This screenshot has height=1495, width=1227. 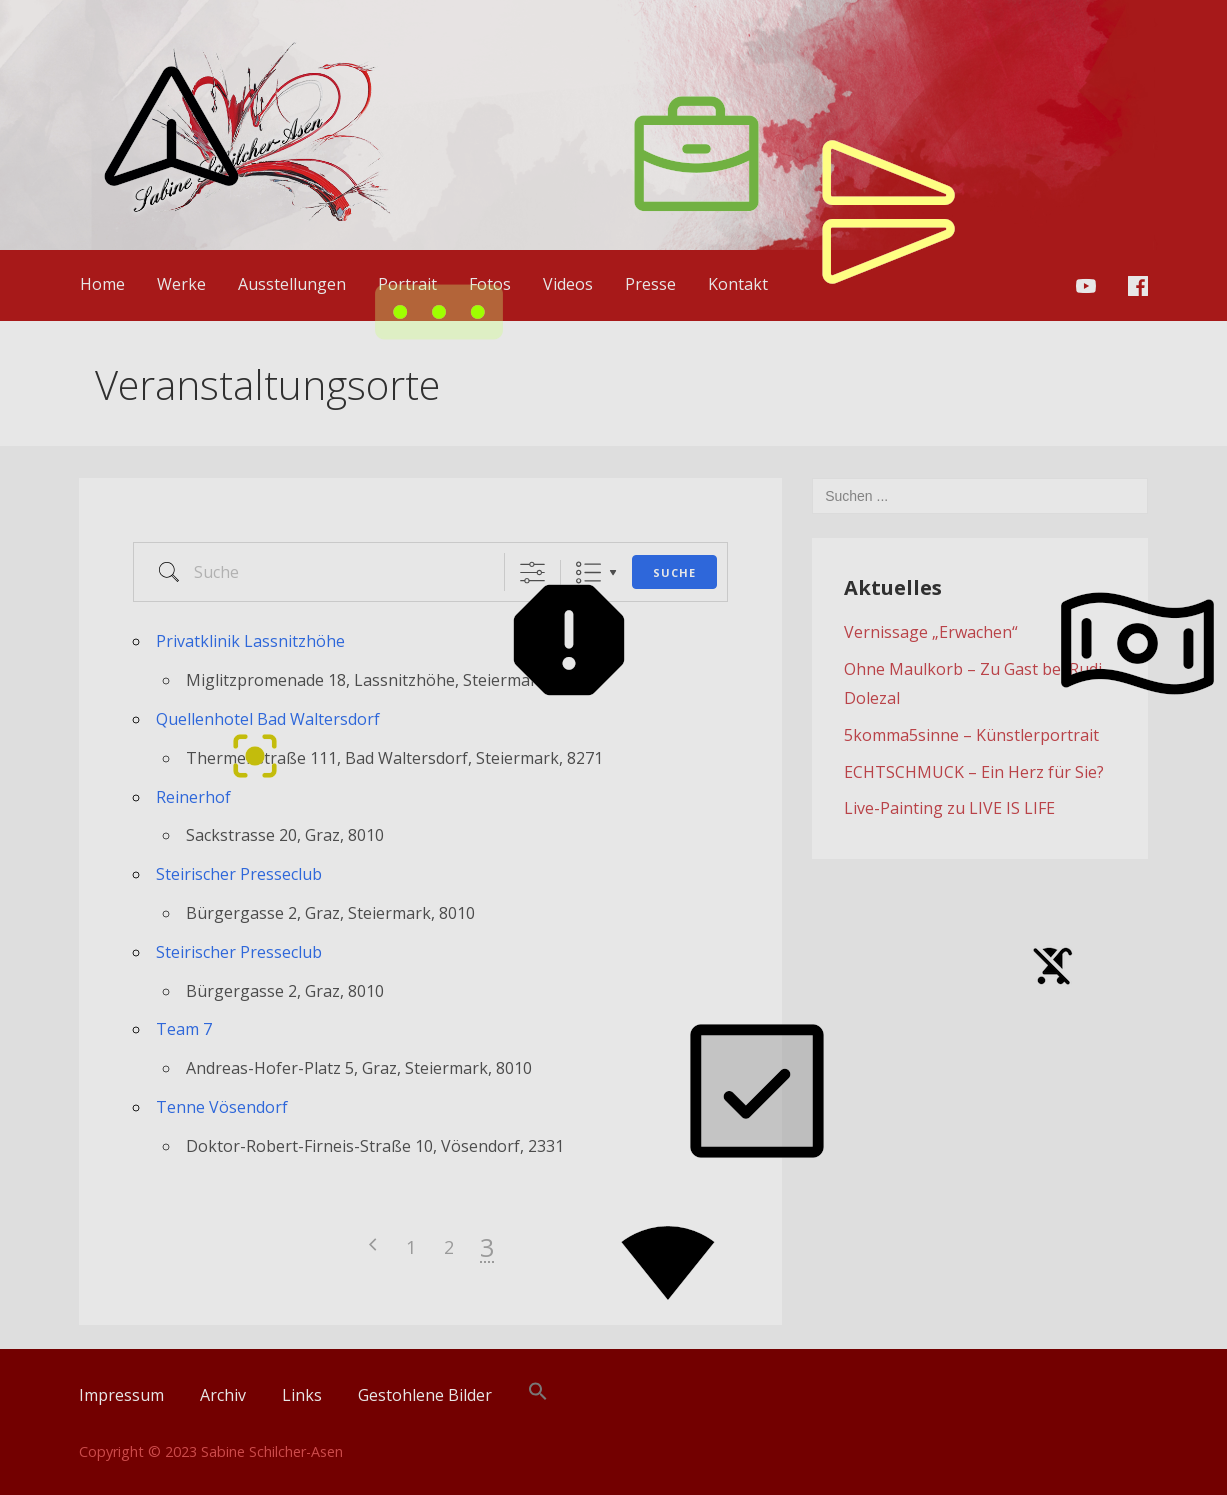 What do you see at coordinates (757, 1091) in the screenshot?
I see `mark task as complete` at bounding box center [757, 1091].